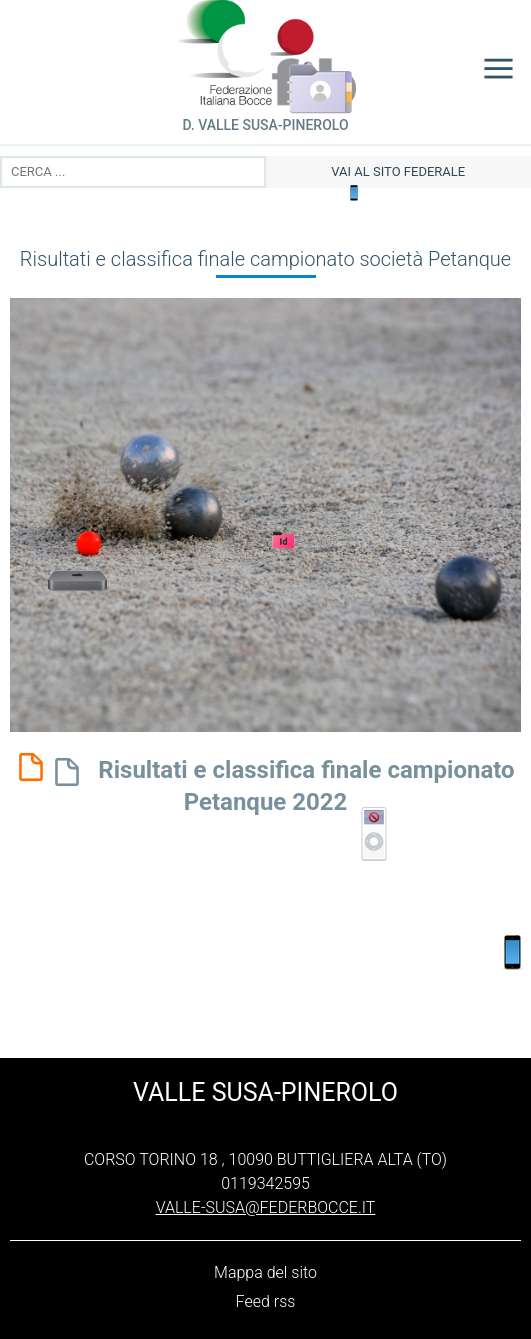 The image size is (531, 1339). I want to click on indicates a mac mini device in system preferences, so click(77, 580).